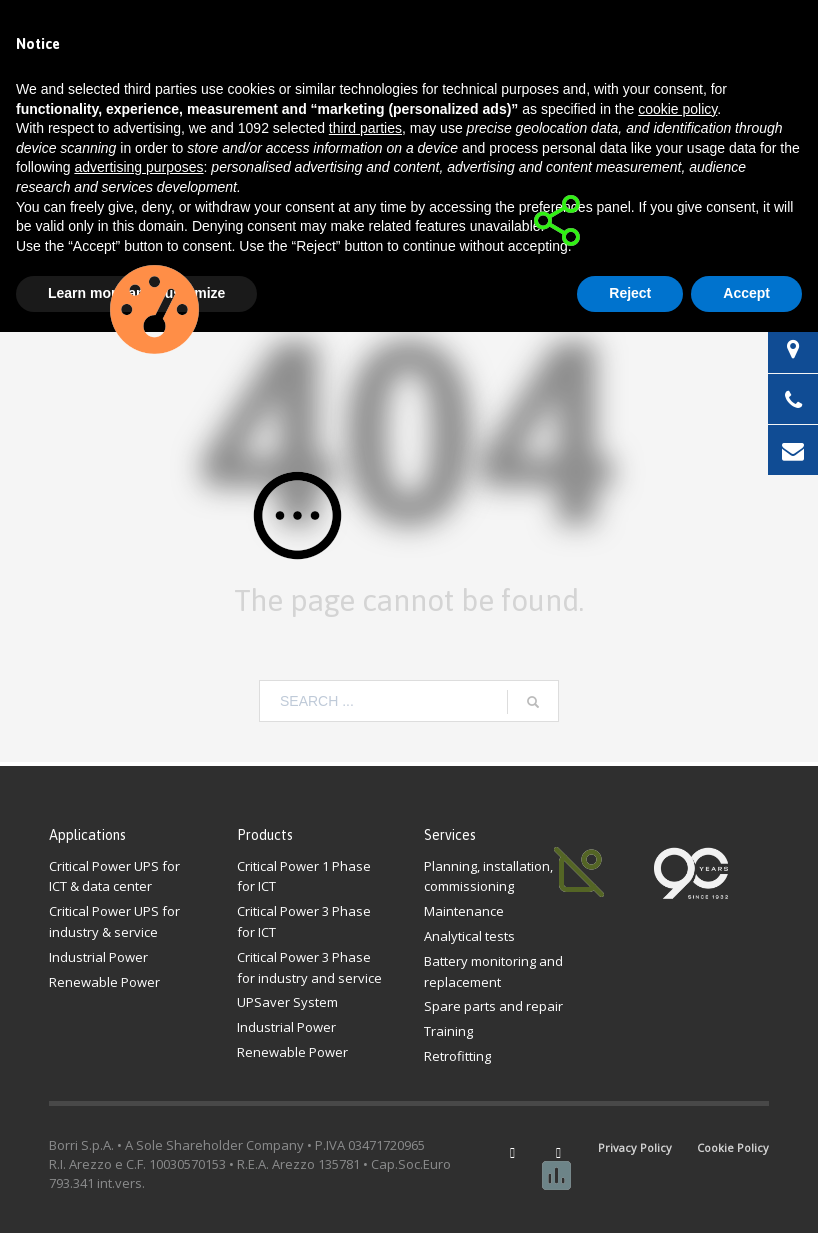  What do you see at coordinates (297, 515) in the screenshot?
I see `open more options menu` at bounding box center [297, 515].